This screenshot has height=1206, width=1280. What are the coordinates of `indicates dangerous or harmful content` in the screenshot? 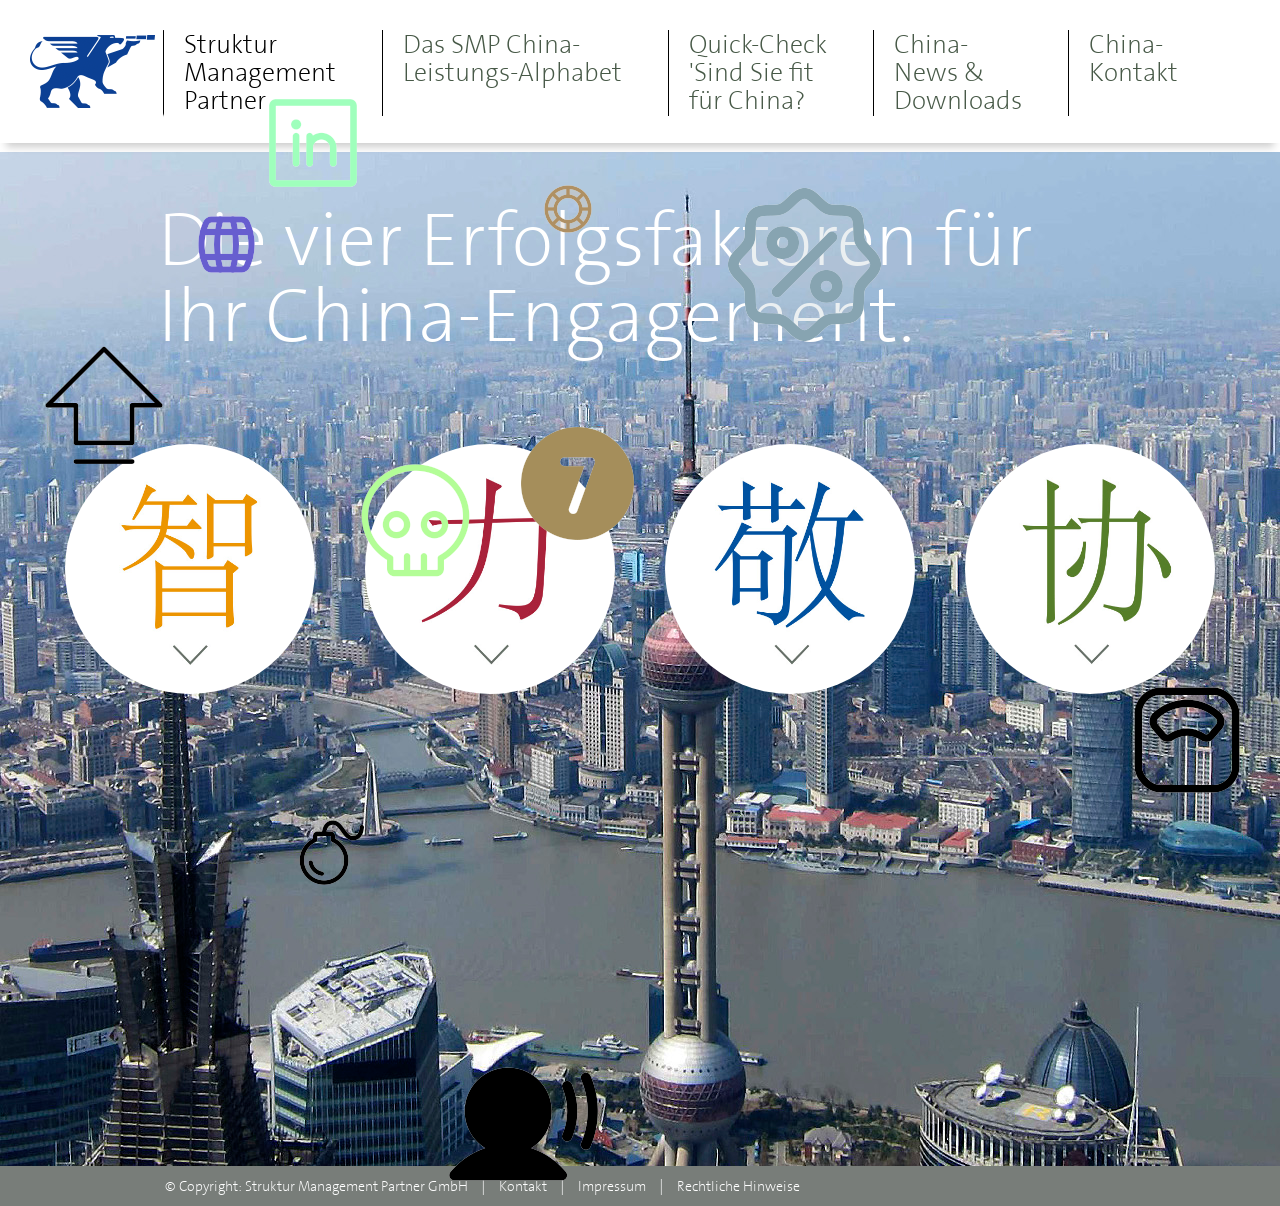 It's located at (415, 522).